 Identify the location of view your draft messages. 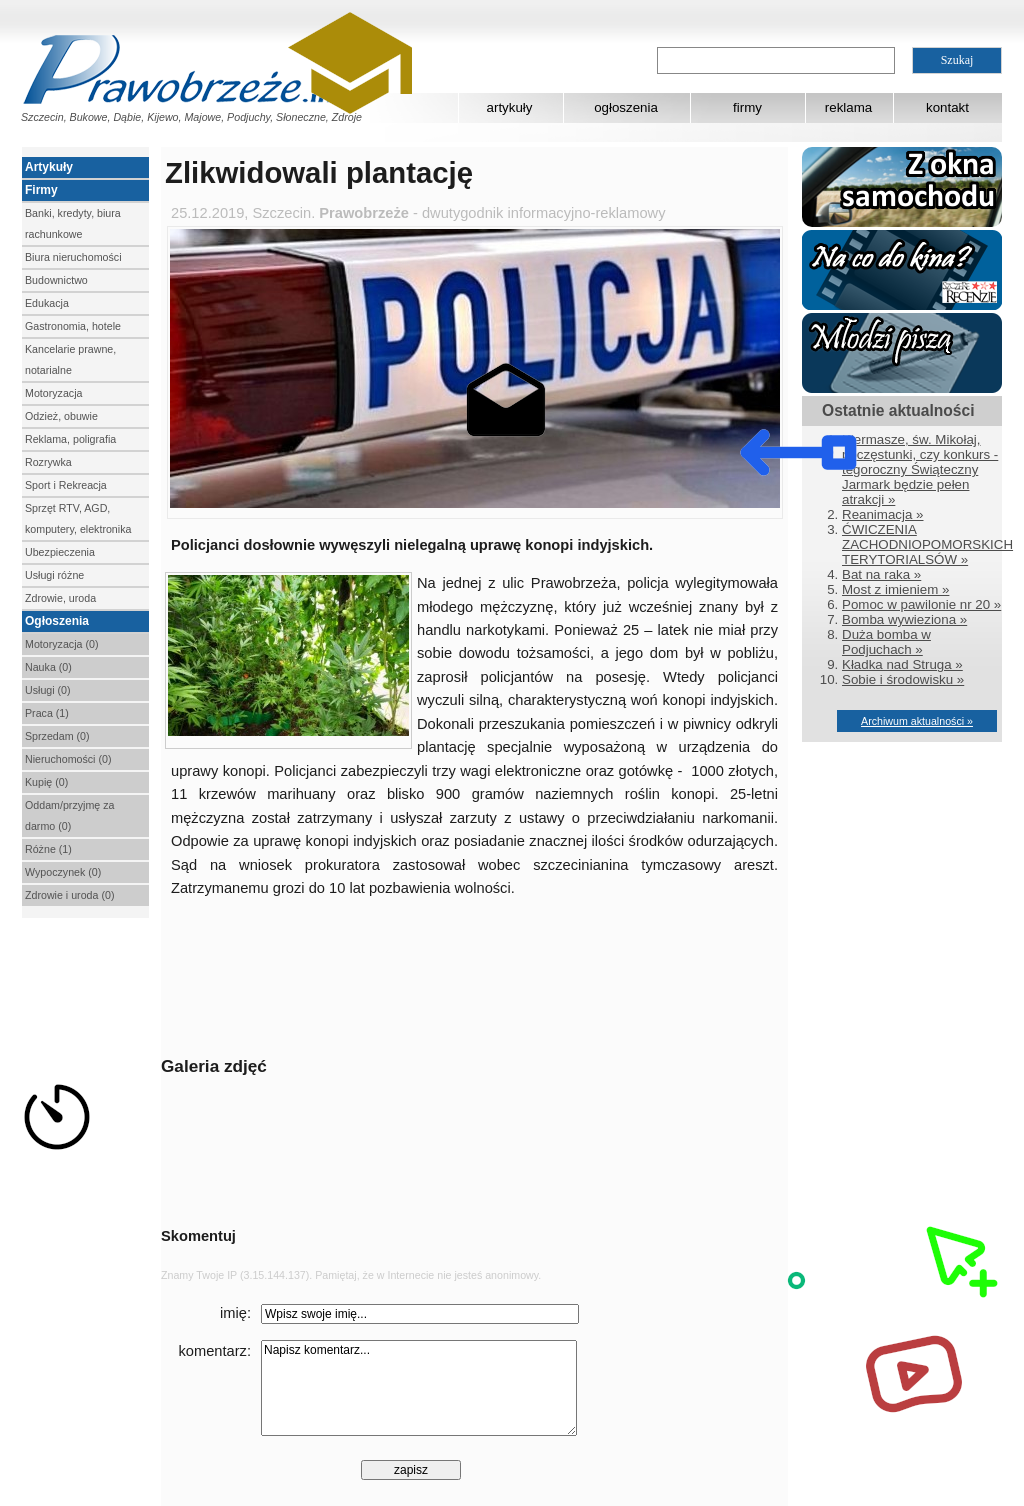
(506, 405).